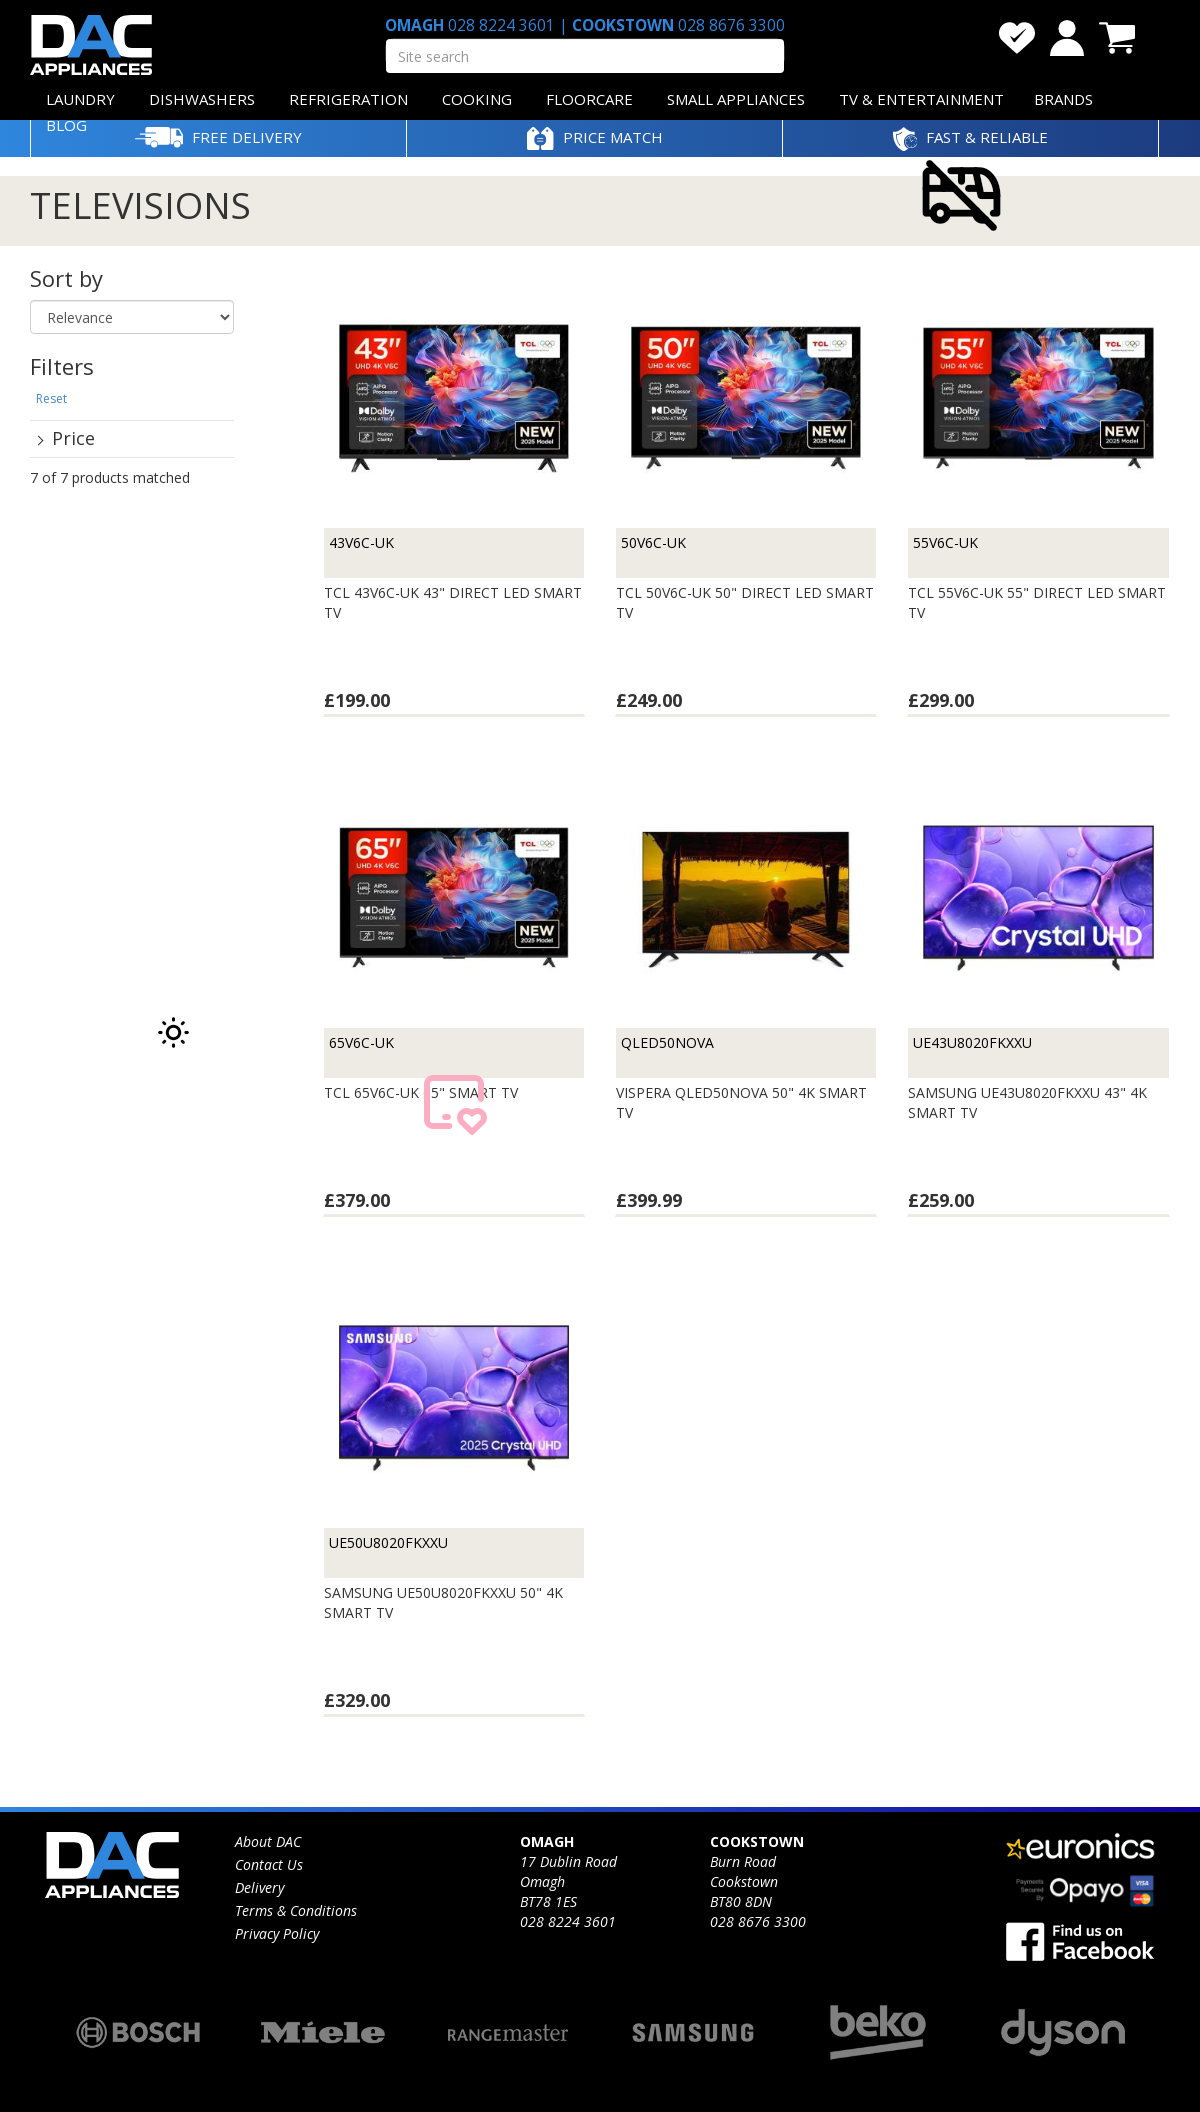  I want to click on bus service unavailable or cancelled, so click(961, 195).